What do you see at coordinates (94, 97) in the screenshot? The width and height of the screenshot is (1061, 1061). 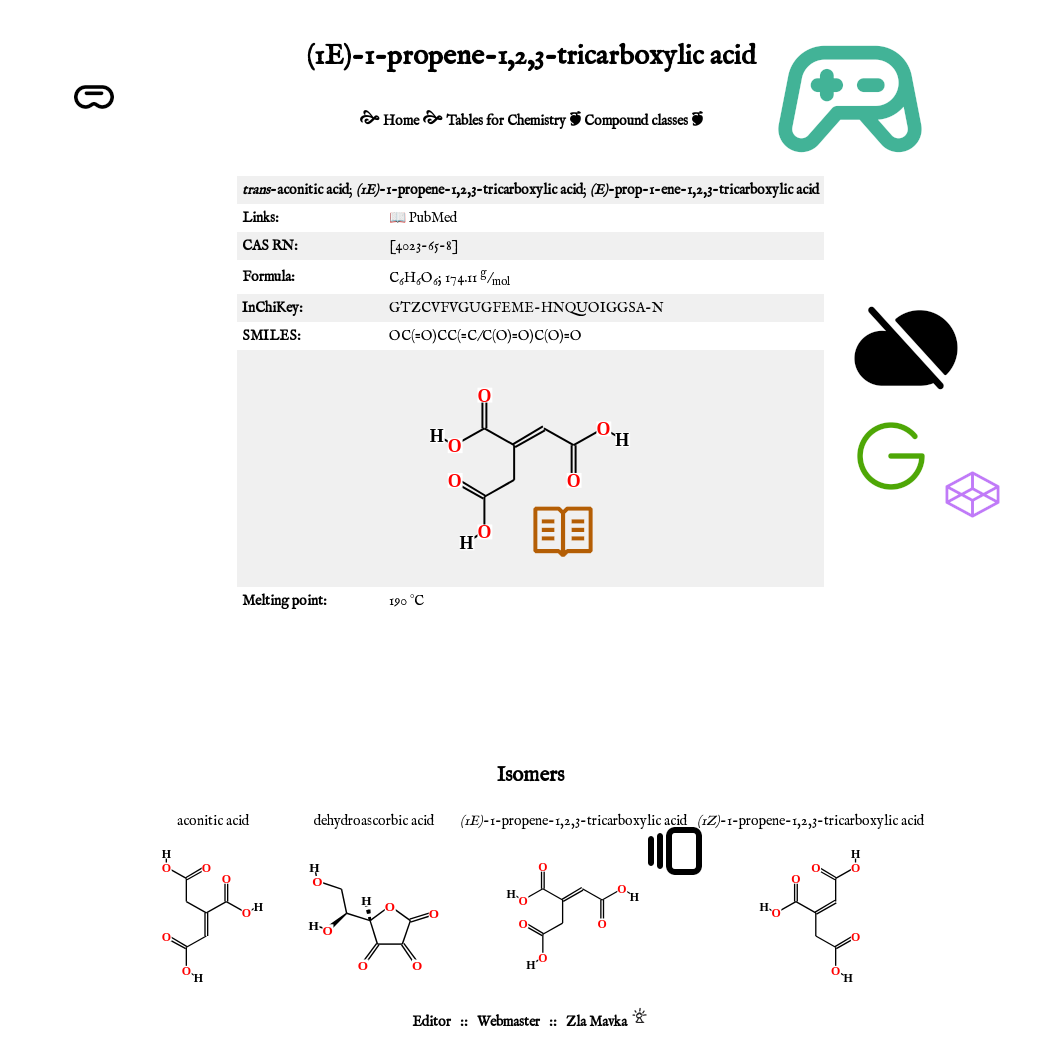 I see `access virtual reality or immersive mode` at bounding box center [94, 97].